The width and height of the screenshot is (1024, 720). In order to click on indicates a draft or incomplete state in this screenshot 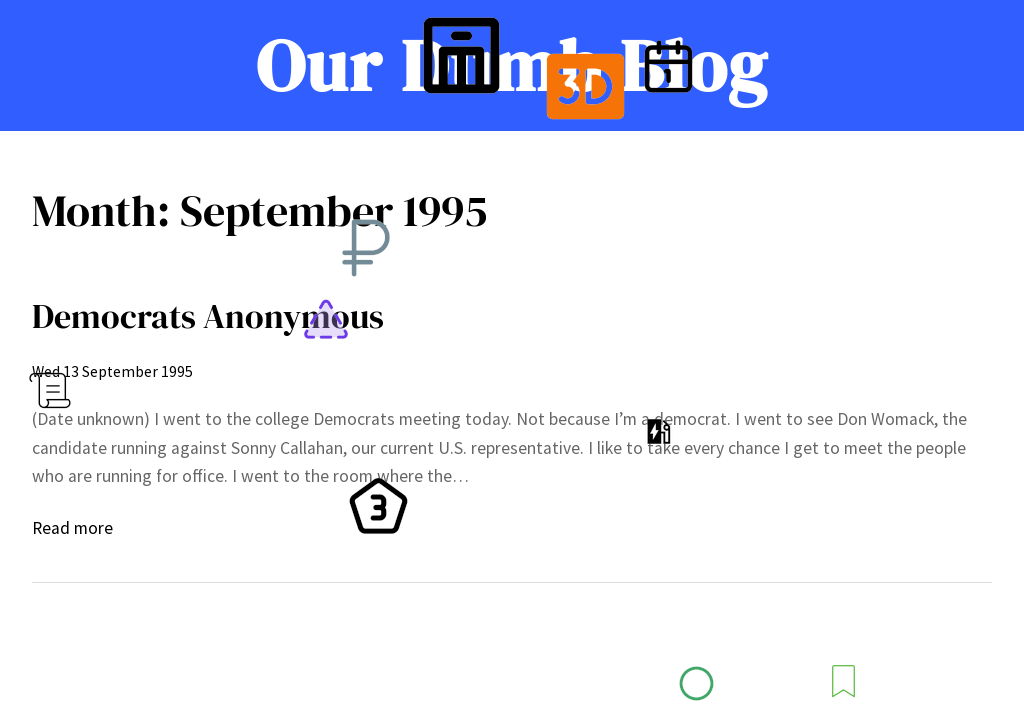, I will do `click(326, 320)`.